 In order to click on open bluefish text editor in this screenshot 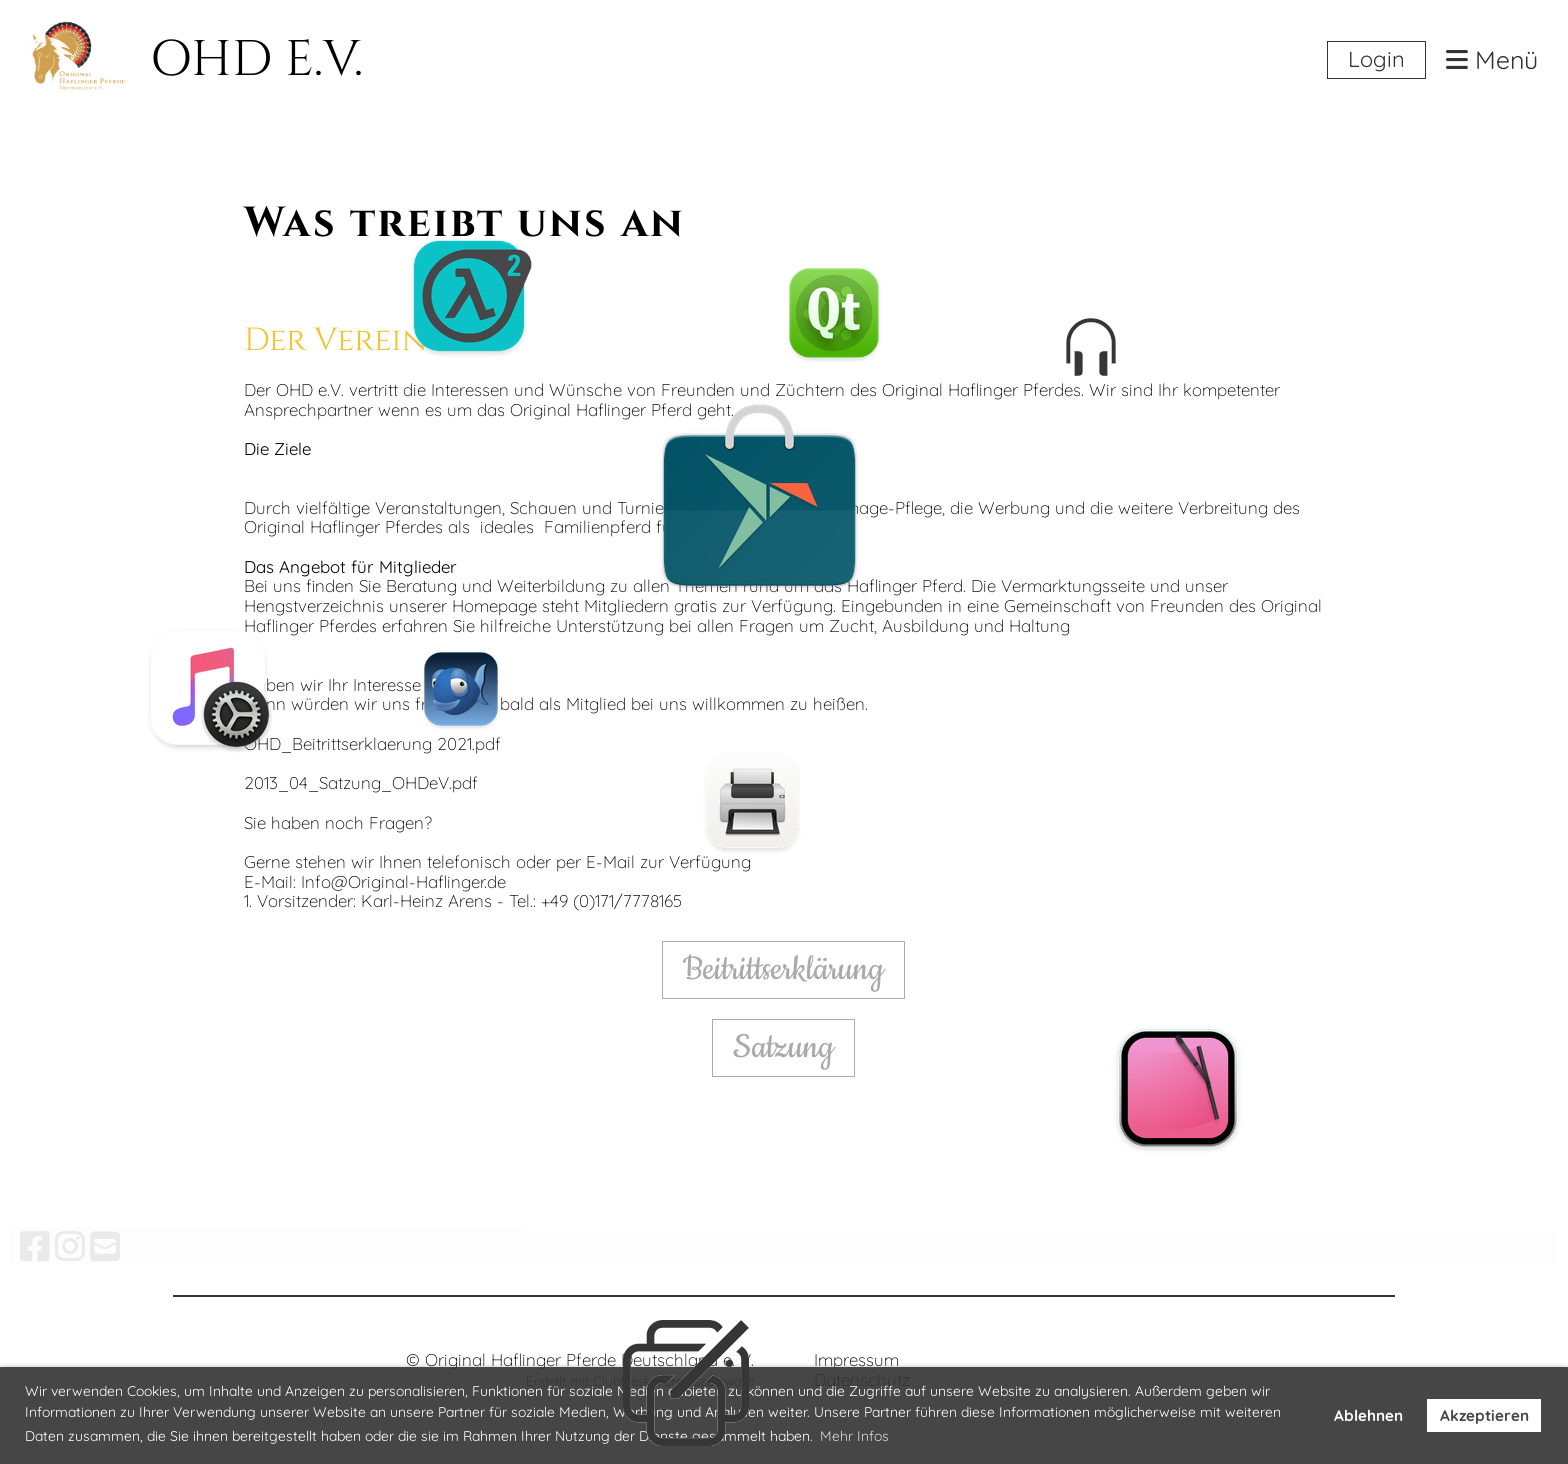, I will do `click(461, 689)`.